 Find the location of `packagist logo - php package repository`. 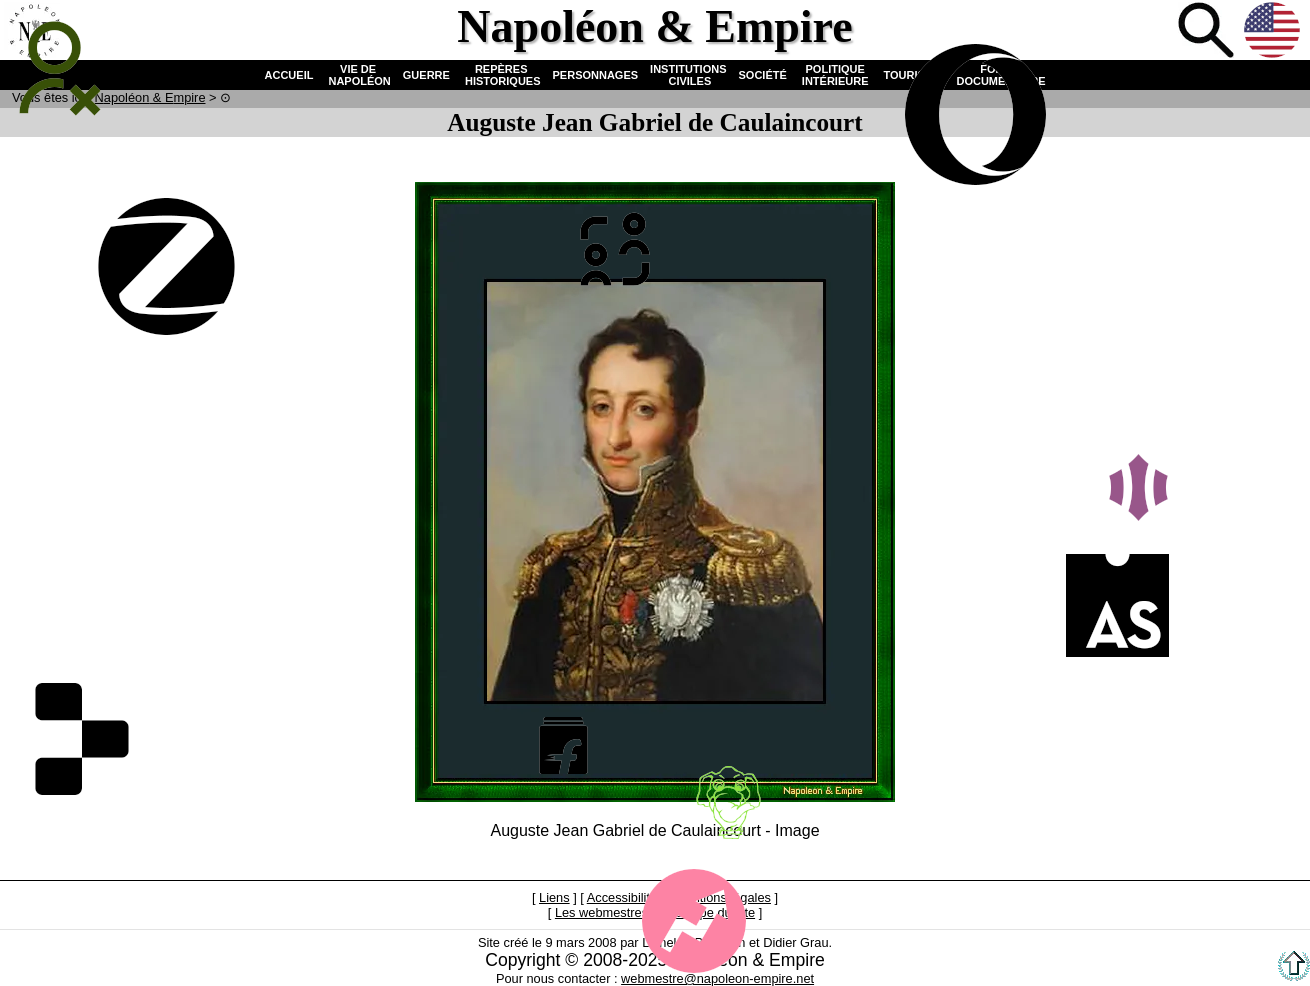

packagist logo - php package repository is located at coordinates (728, 802).